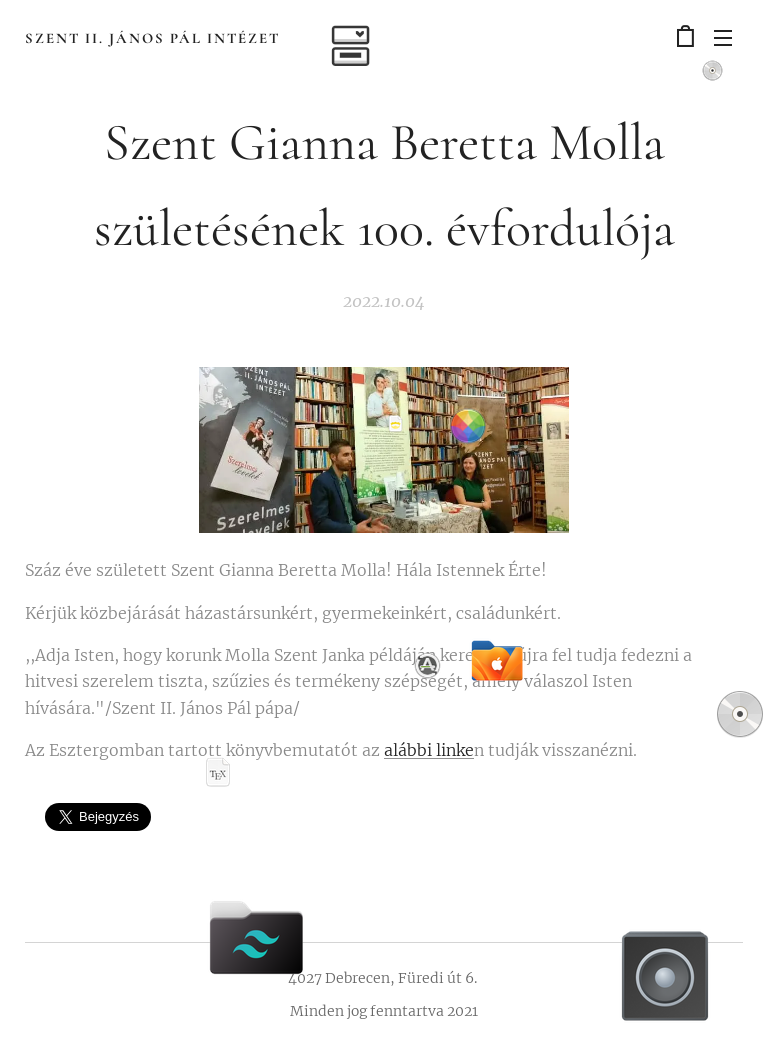 The width and height of the screenshot is (768, 1047). Describe the element at coordinates (712, 70) in the screenshot. I see `access DVD drive or optical disc` at that location.